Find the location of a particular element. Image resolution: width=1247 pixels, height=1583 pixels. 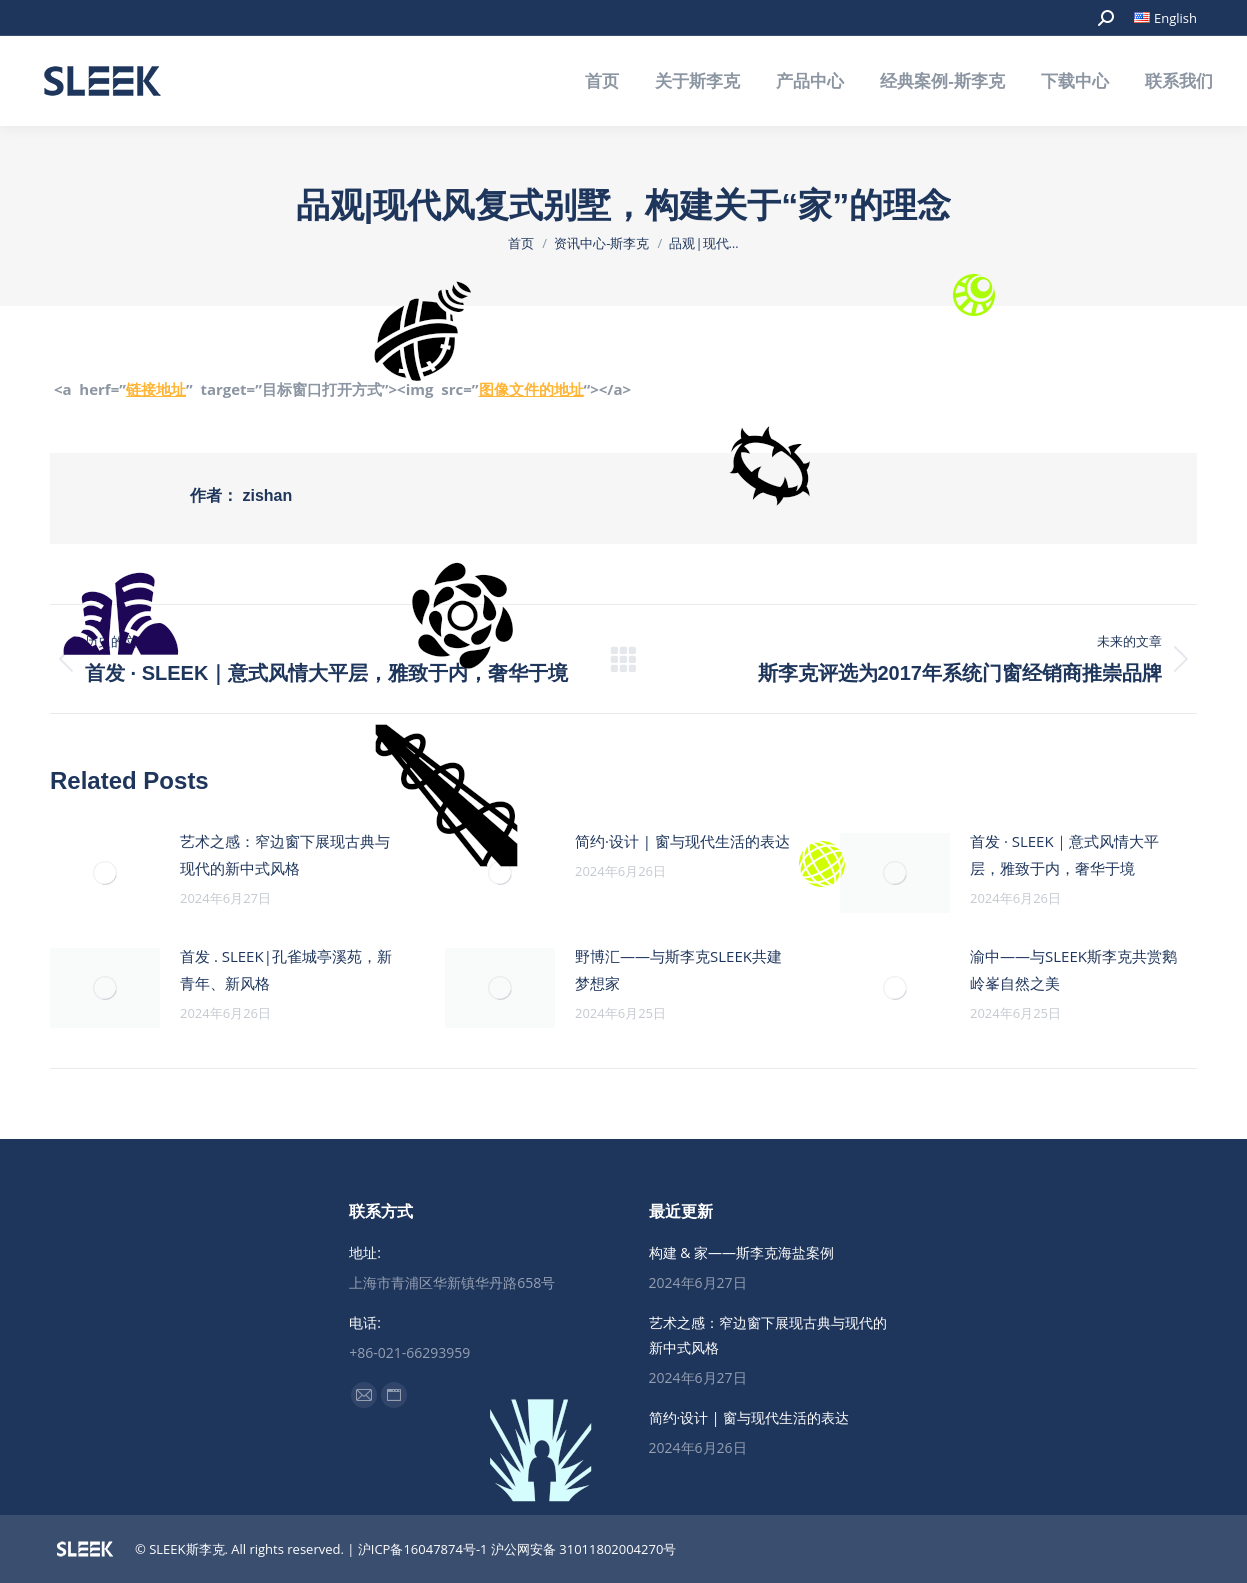

indicates a religious or Easter-themed game element is located at coordinates (769, 465).